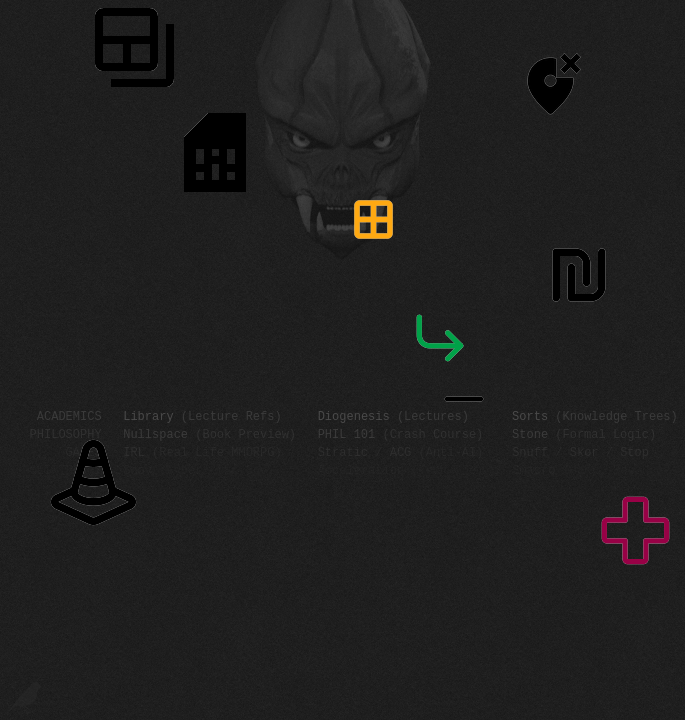 This screenshot has height=720, width=685. I want to click on indicates Israeli new shekel currency, so click(579, 275).